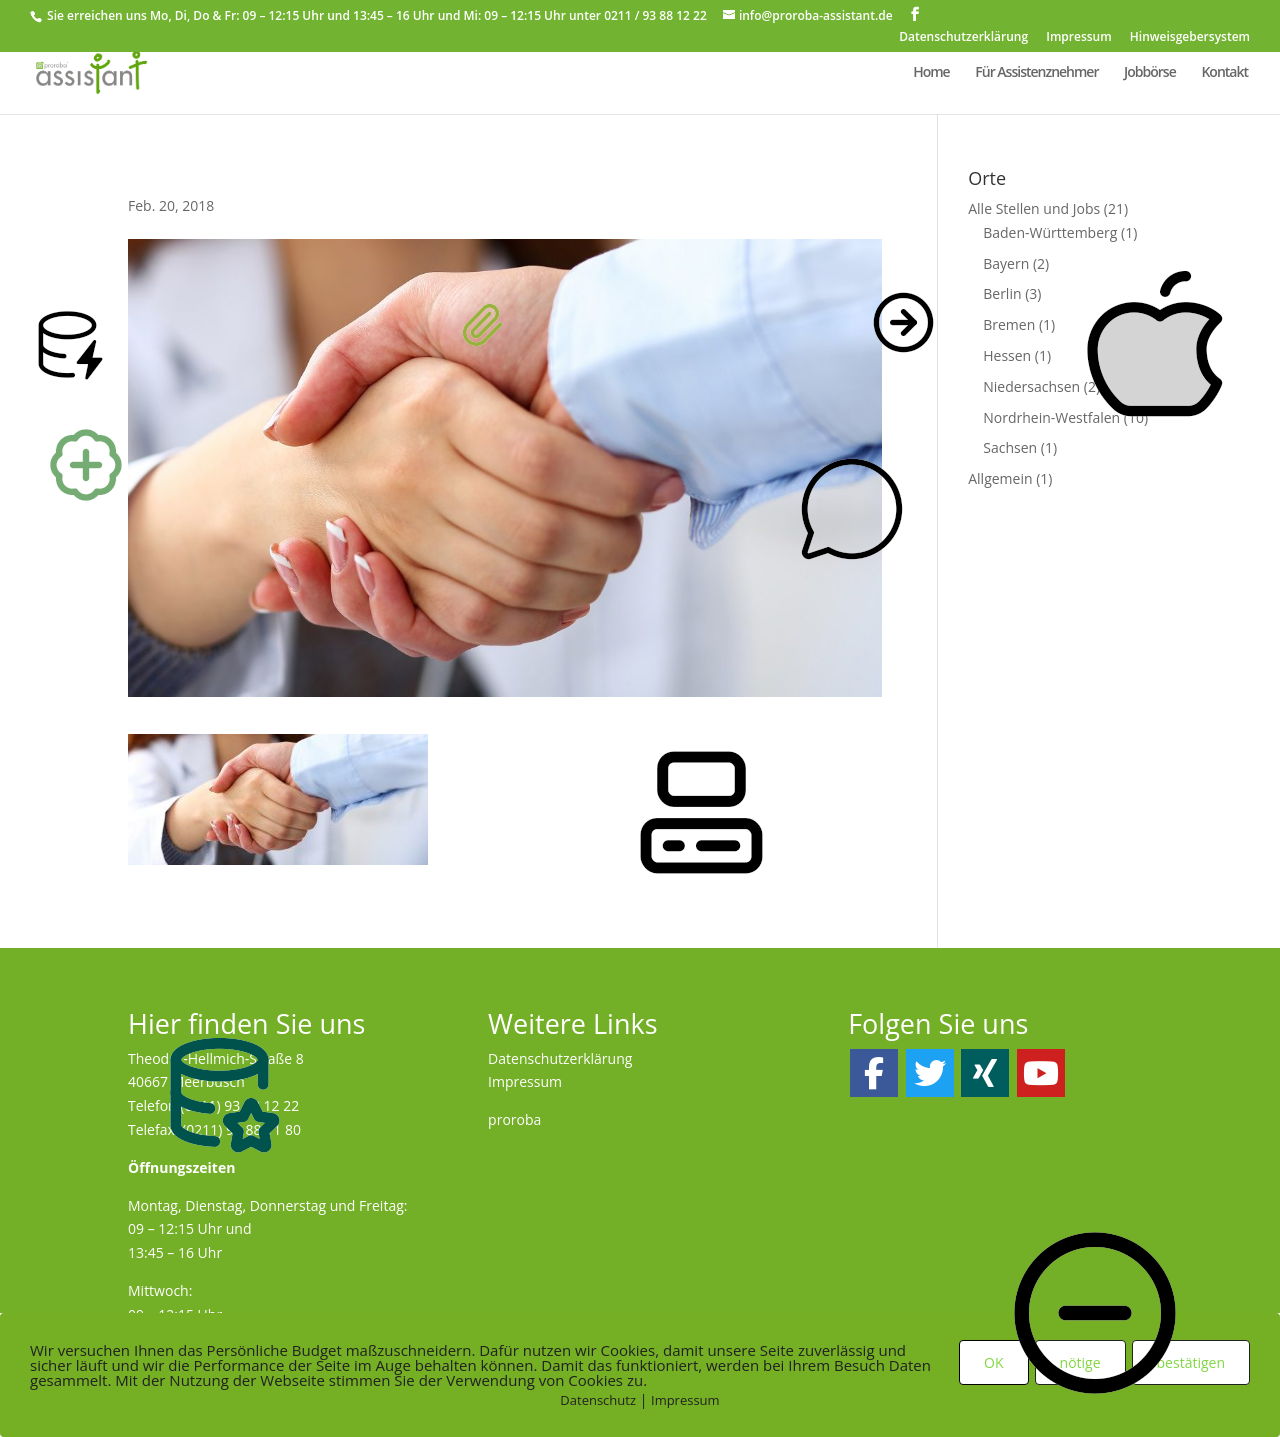 The height and width of the screenshot is (1437, 1280). What do you see at coordinates (852, 509) in the screenshot?
I see `open a chat or messaging feature` at bounding box center [852, 509].